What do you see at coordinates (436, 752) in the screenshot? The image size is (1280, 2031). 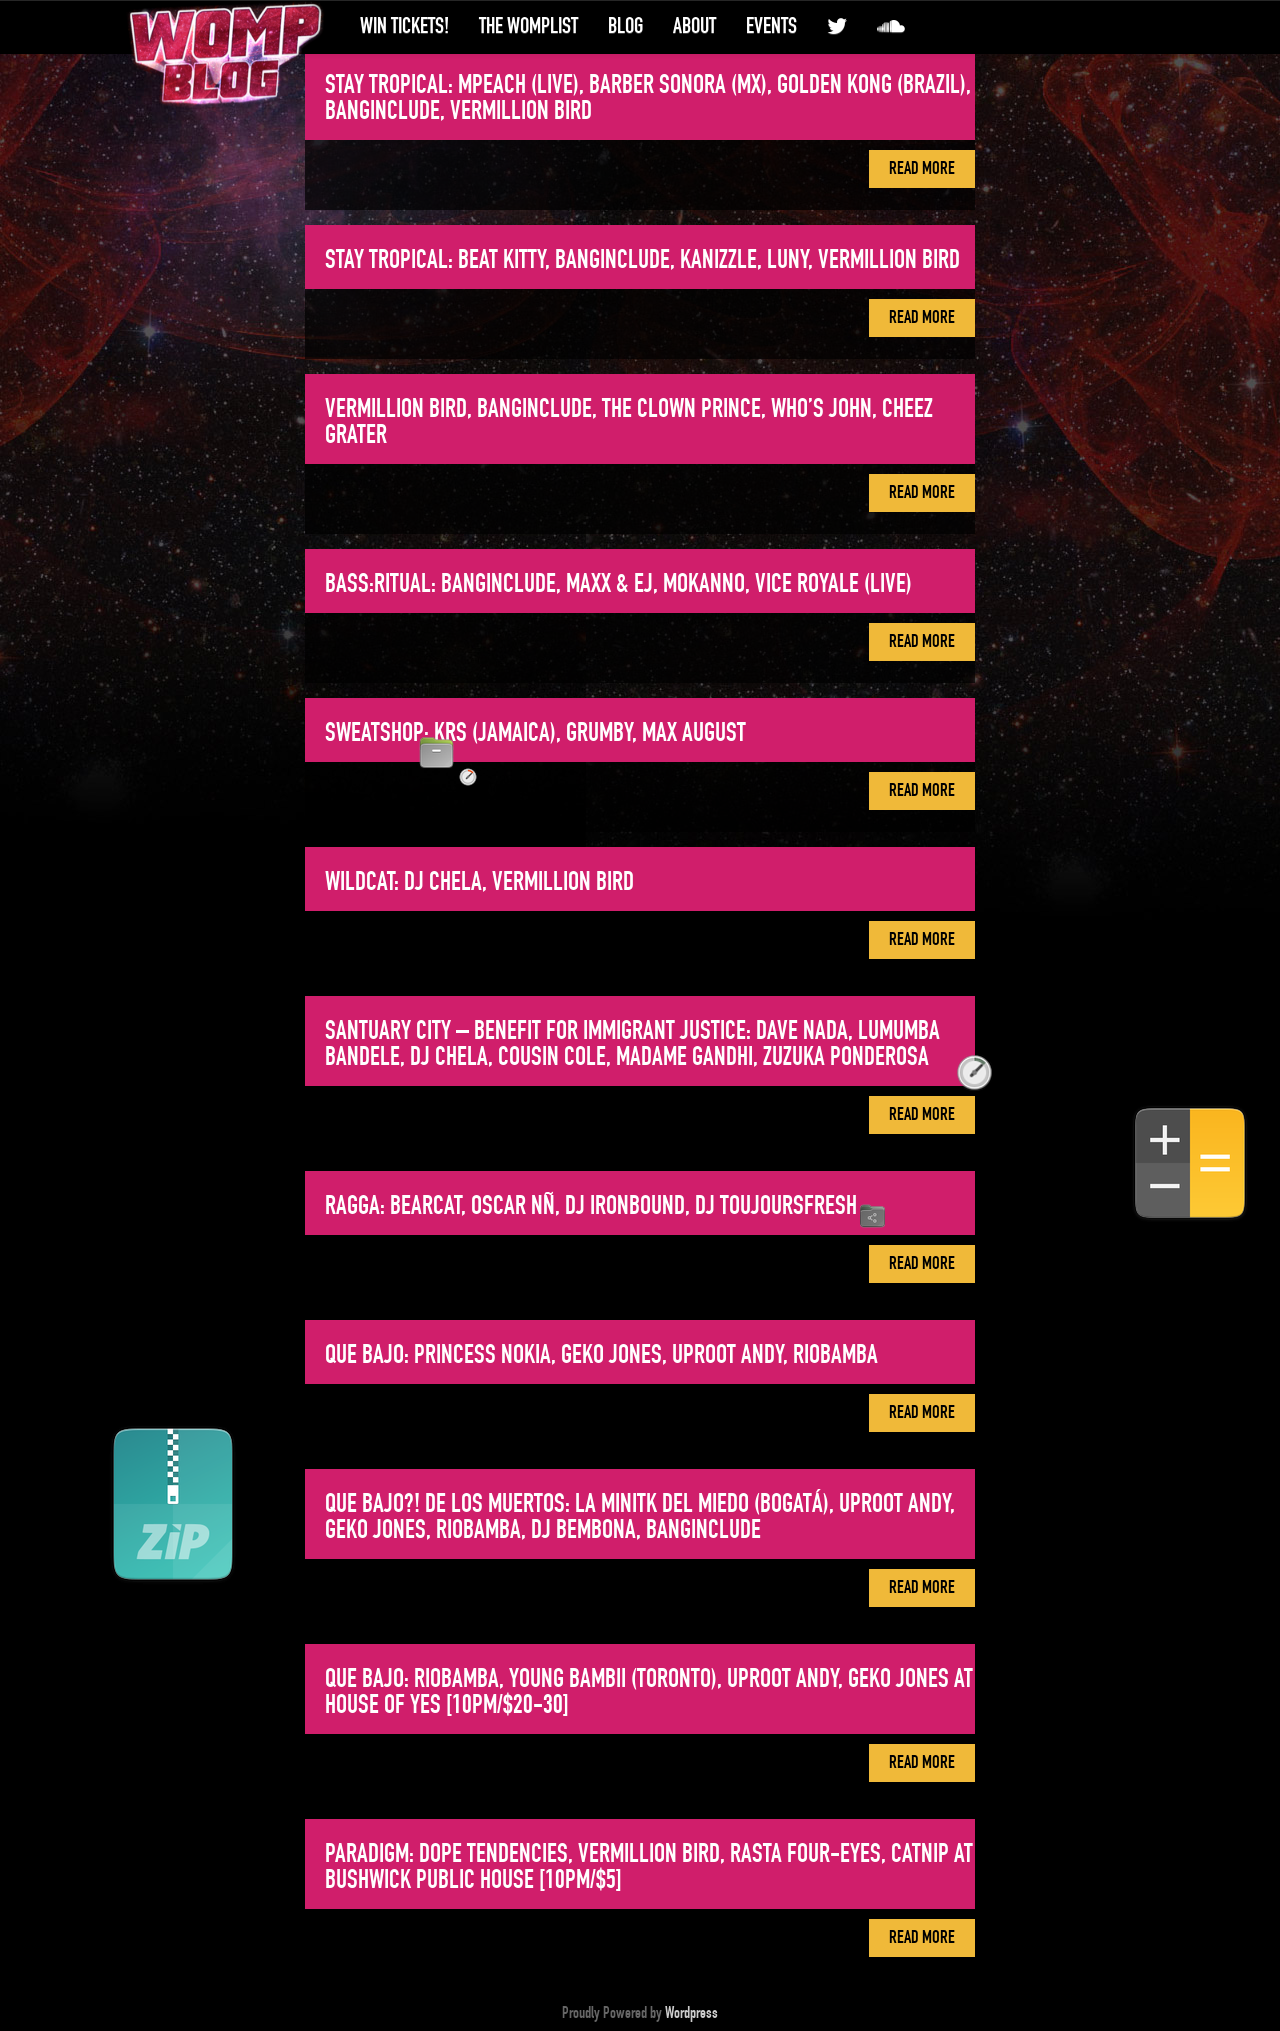 I see `open the file manager` at bounding box center [436, 752].